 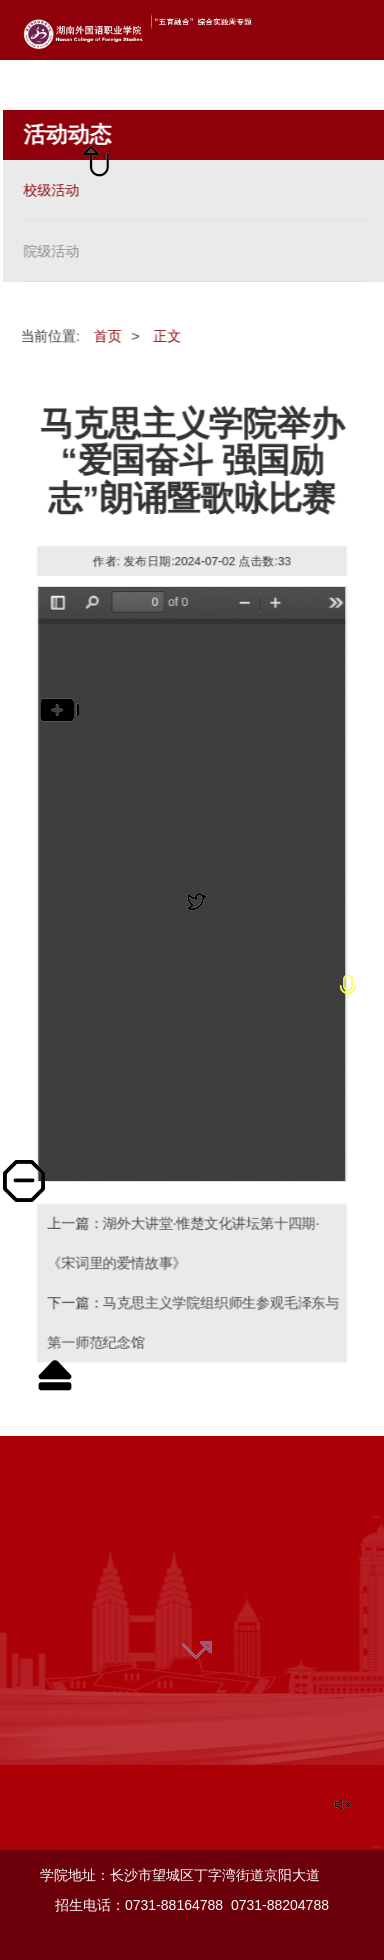 What do you see at coordinates (97, 161) in the screenshot?
I see `undo or go back to previous state` at bounding box center [97, 161].